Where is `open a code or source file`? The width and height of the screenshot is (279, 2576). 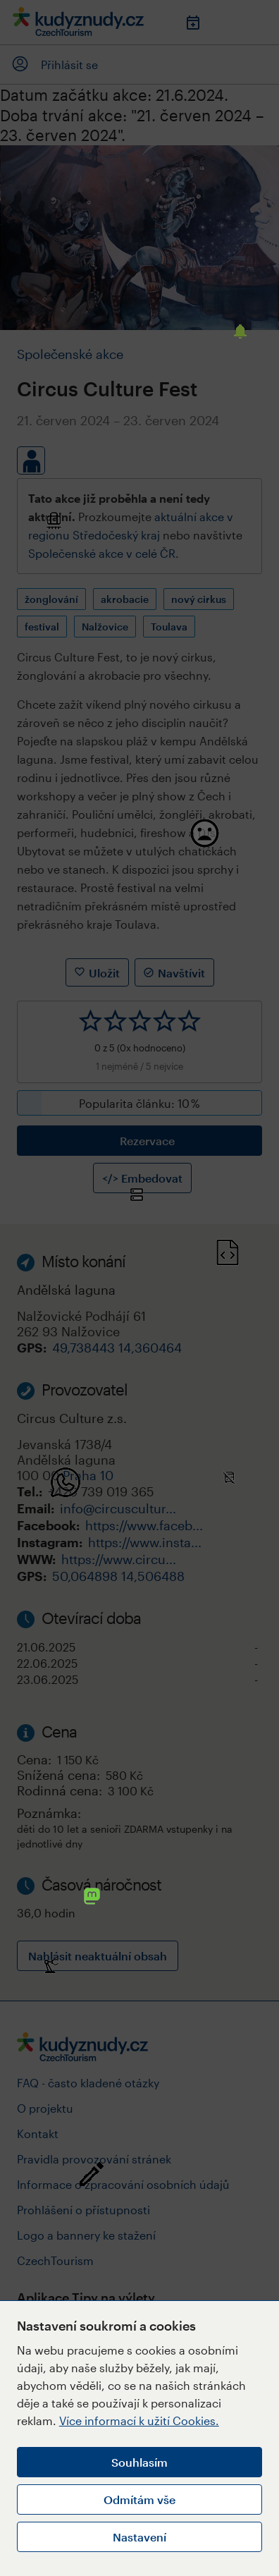 open a code or source file is located at coordinates (228, 1252).